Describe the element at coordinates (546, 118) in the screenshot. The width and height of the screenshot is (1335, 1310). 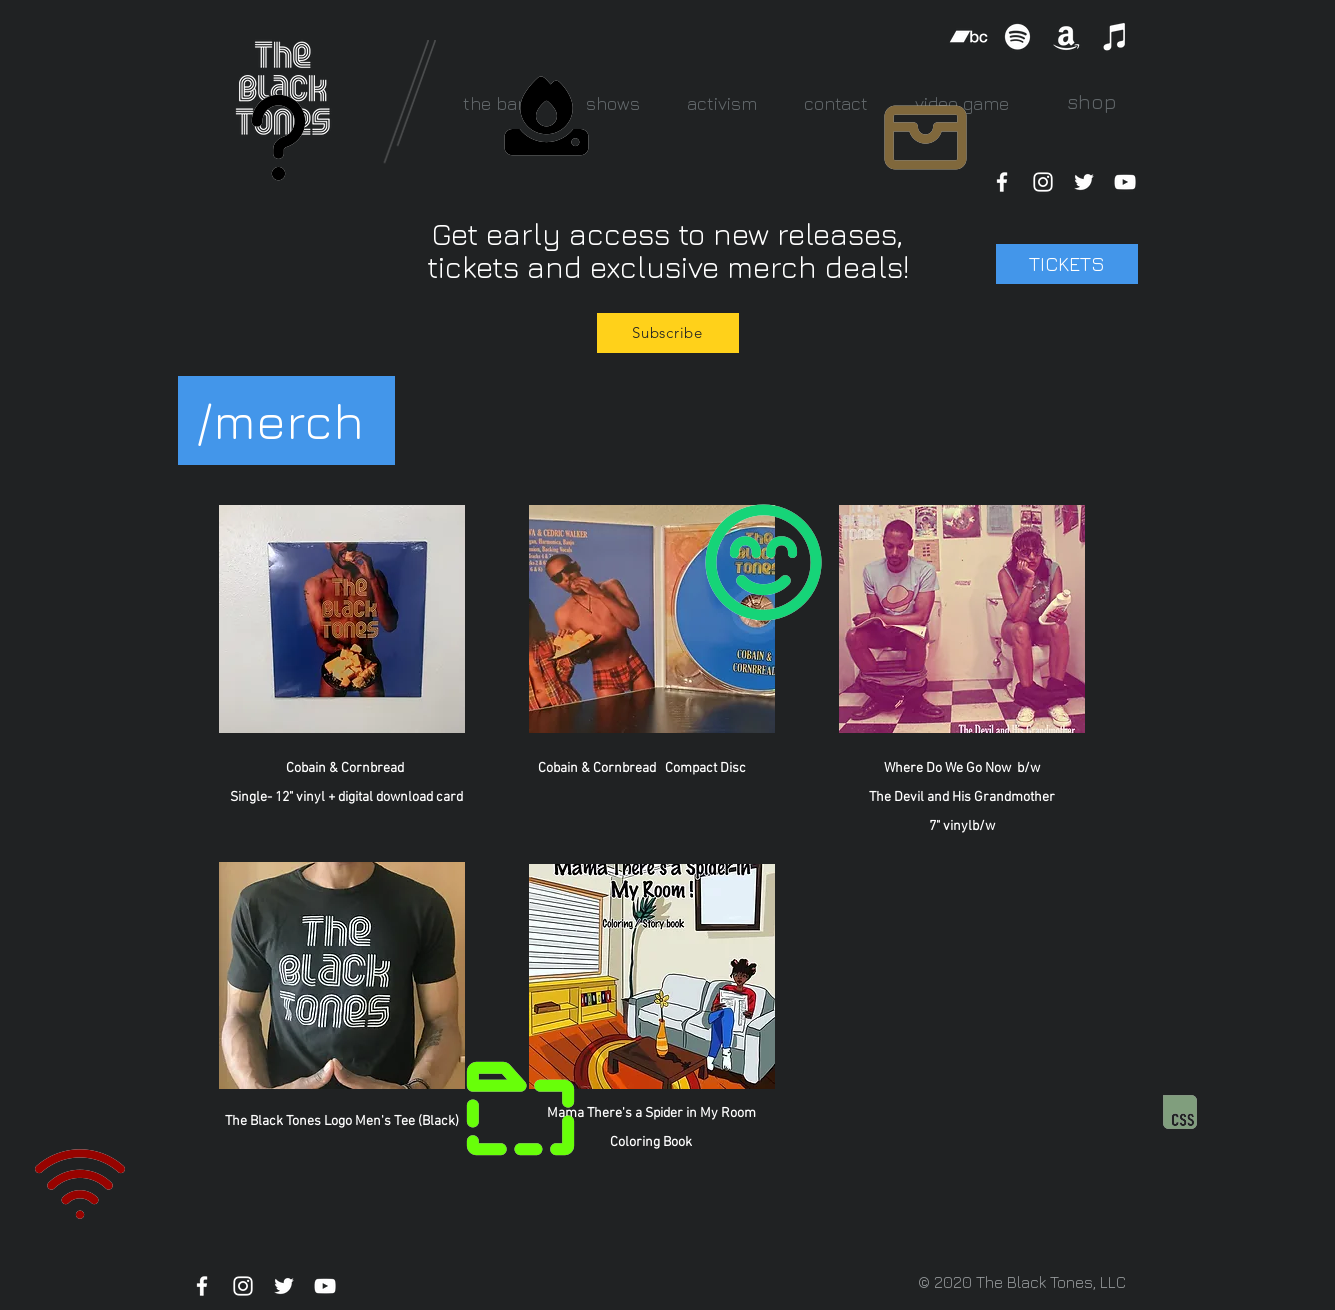
I see `access stove or cooking settings` at that location.